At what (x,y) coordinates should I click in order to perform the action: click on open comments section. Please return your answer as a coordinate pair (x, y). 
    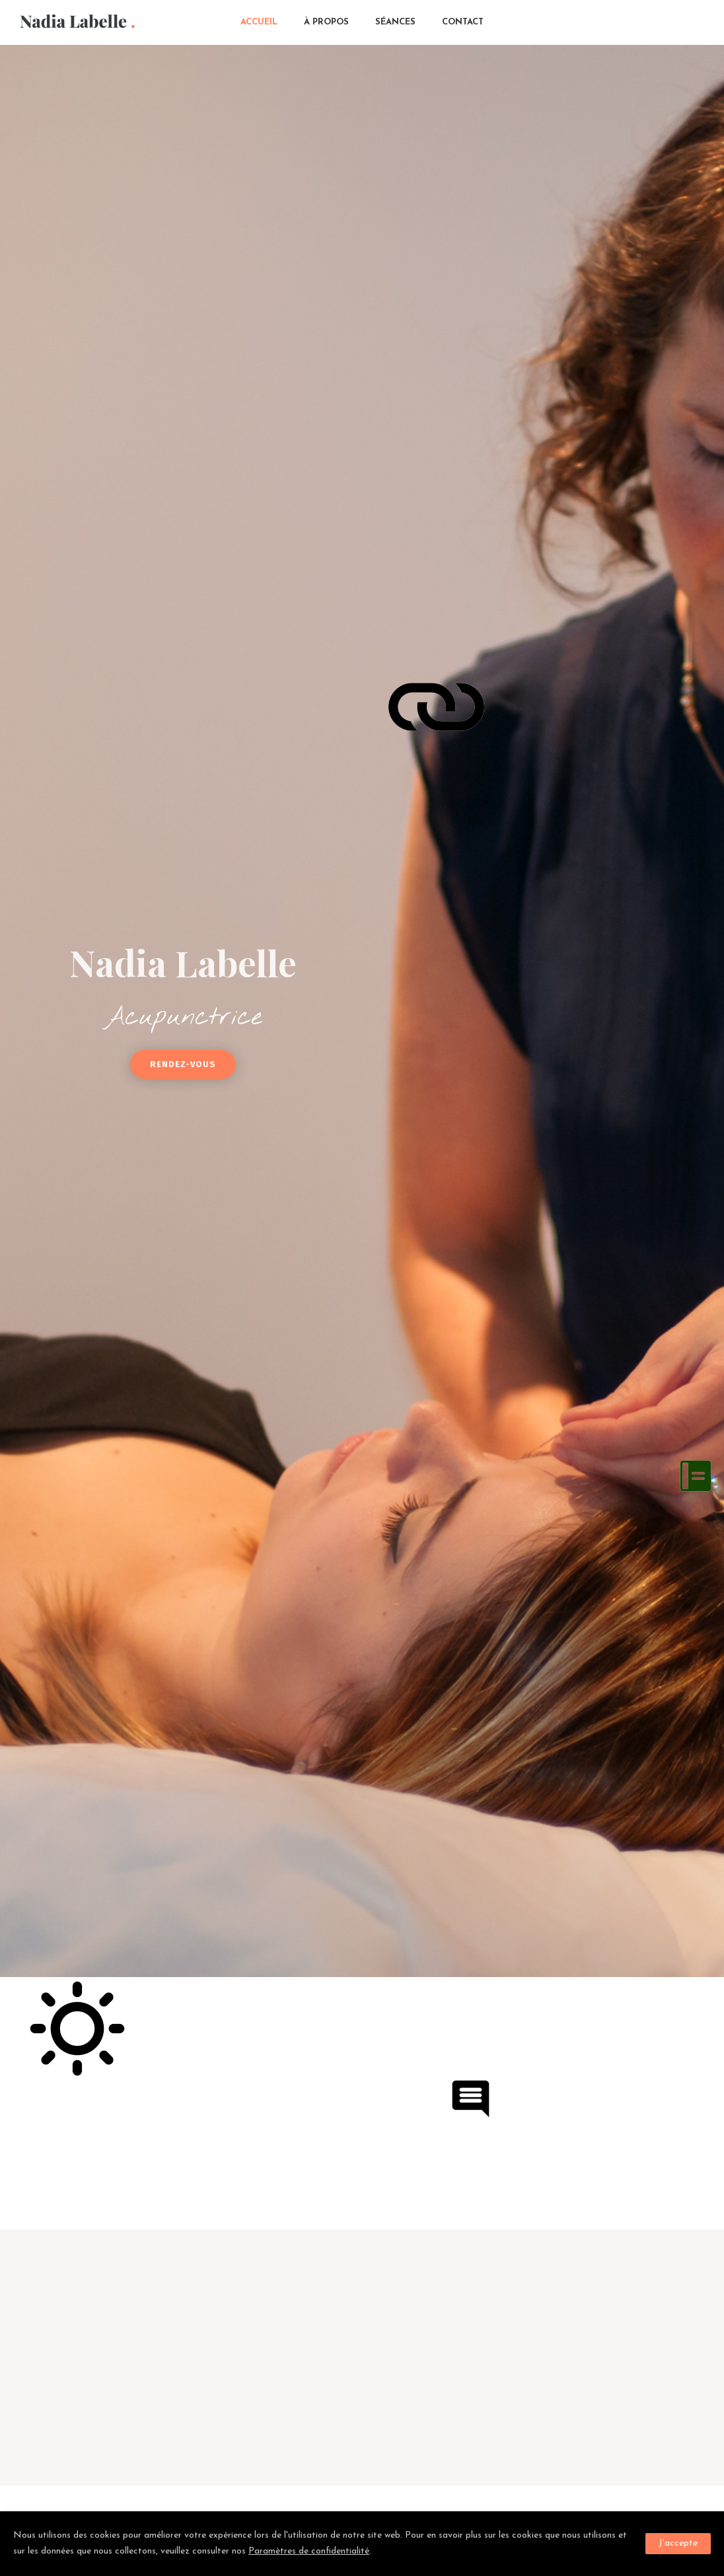
    Looking at the image, I should click on (470, 2099).